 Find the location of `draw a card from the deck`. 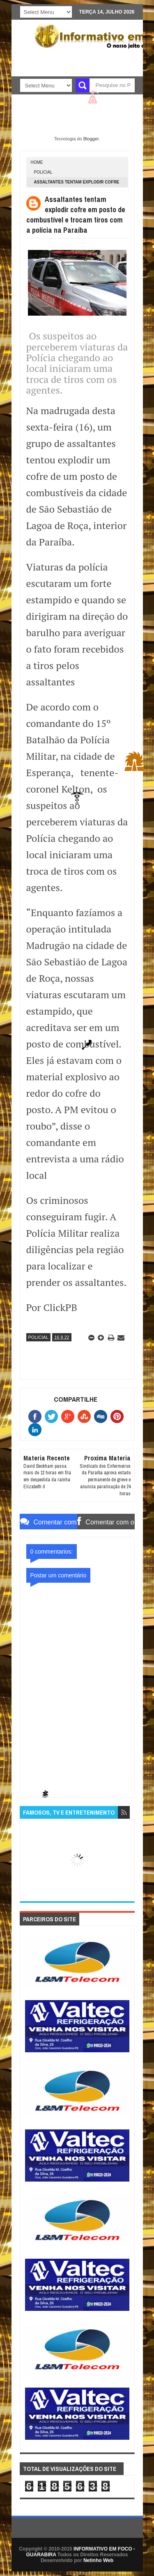

draw a card from the deck is located at coordinates (45, 1794).